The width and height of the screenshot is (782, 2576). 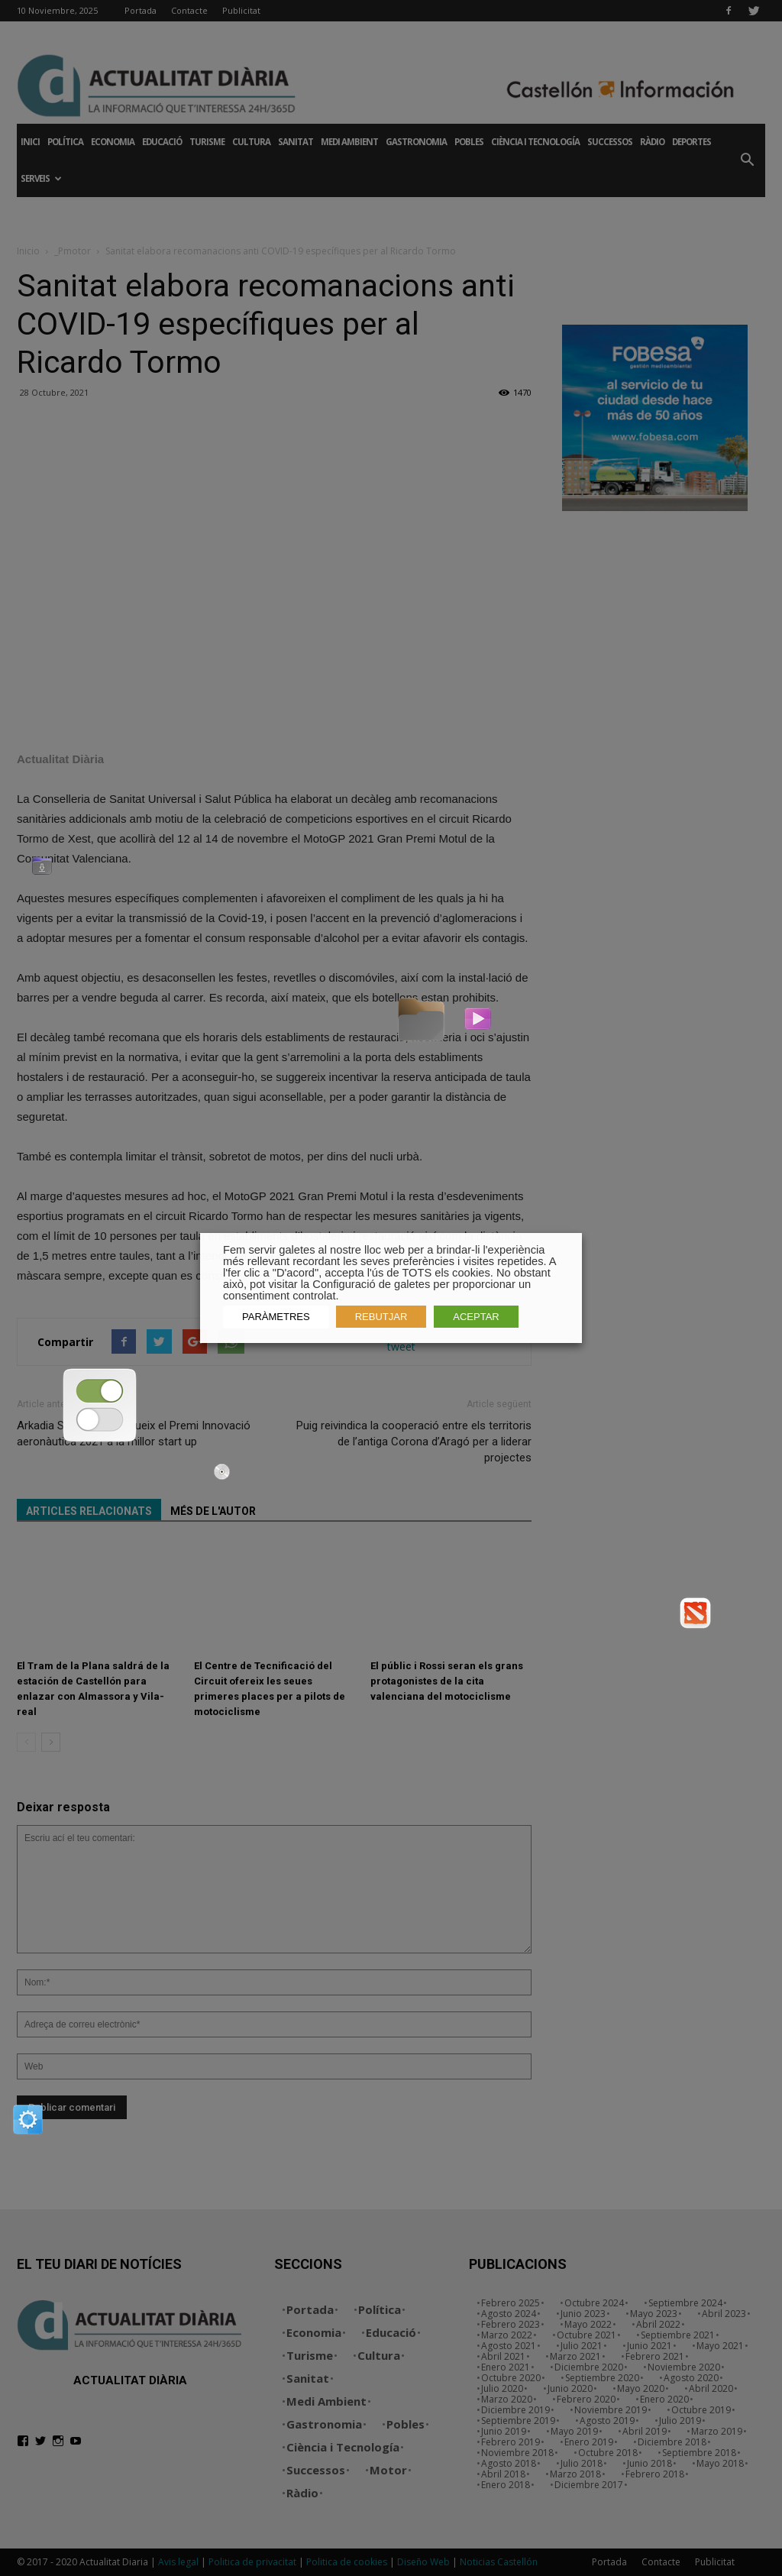 I want to click on open your downloads folder, so click(x=42, y=866).